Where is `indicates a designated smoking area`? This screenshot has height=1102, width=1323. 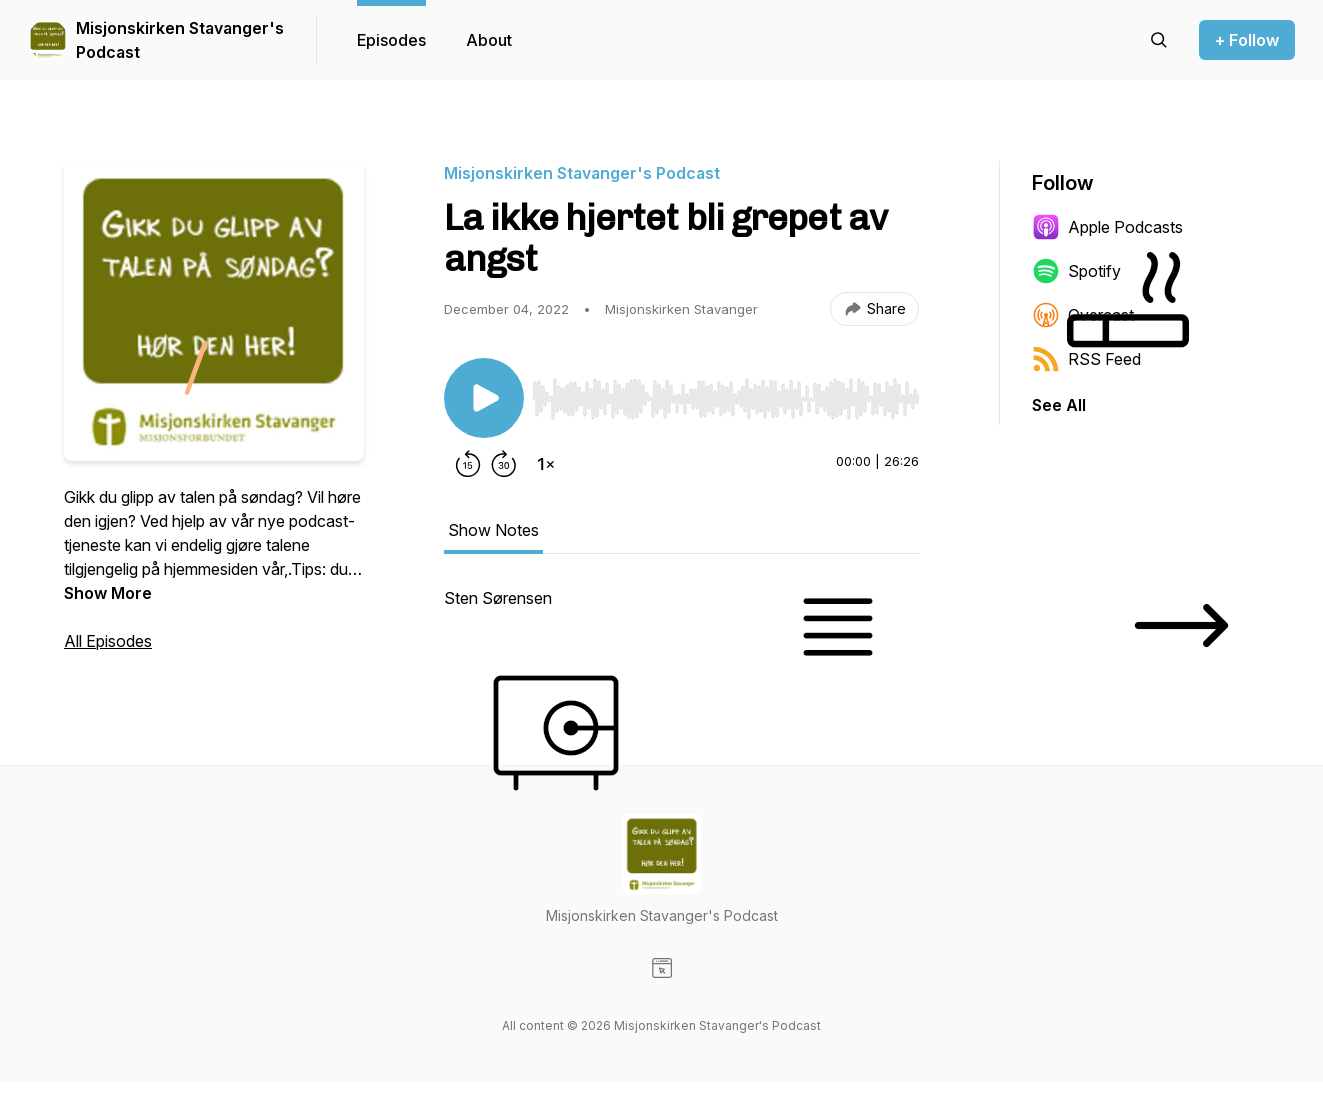 indicates a designated smoking area is located at coordinates (1128, 313).